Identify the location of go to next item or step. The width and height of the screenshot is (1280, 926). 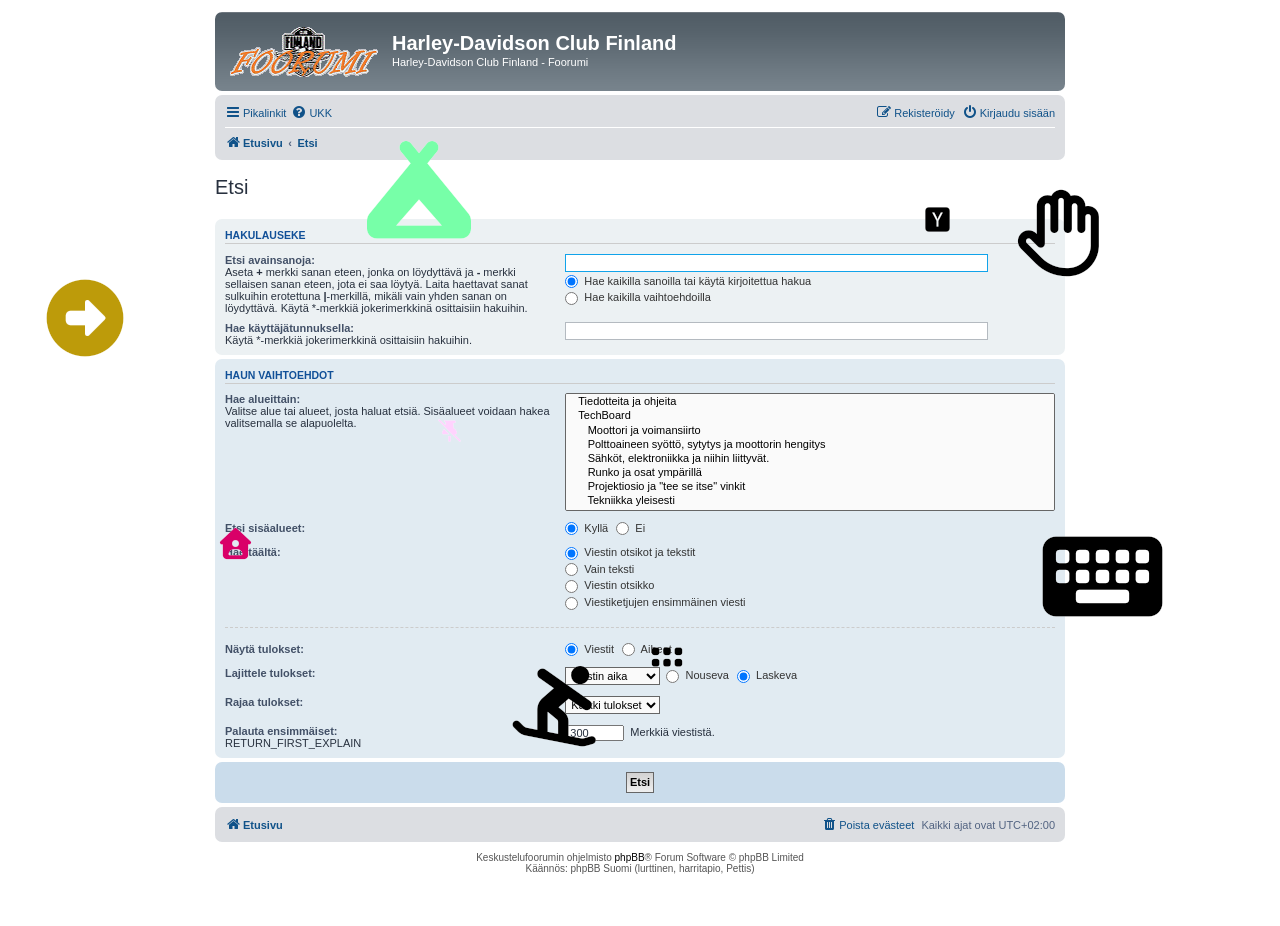
(85, 318).